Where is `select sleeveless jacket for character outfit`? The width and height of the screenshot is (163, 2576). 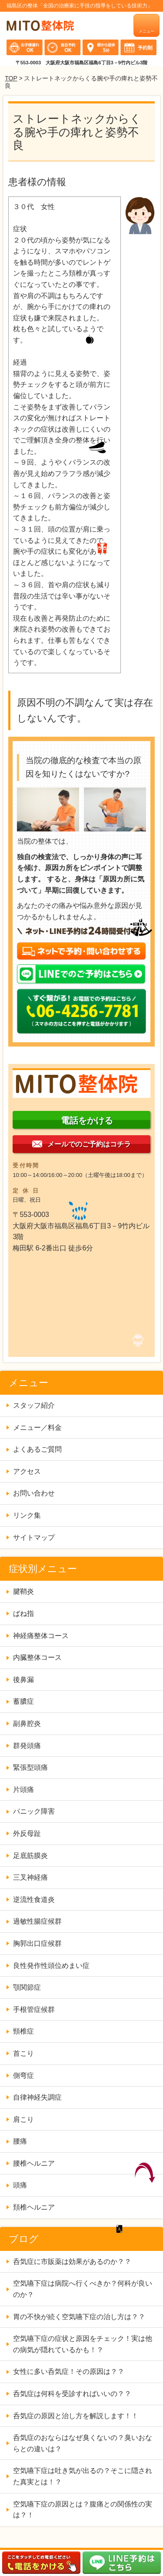 select sleeveless jacket for character outfit is located at coordinates (102, 548).